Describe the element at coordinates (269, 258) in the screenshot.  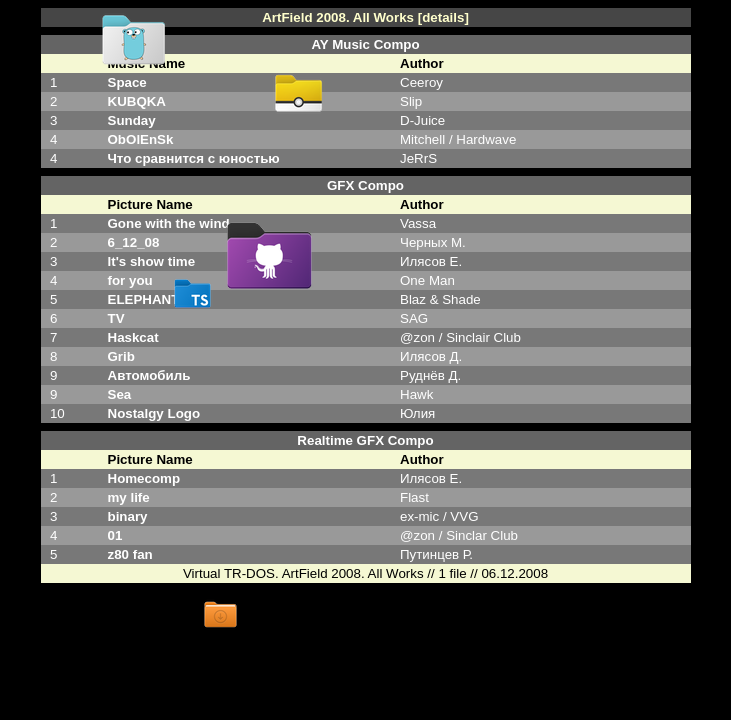
I see `open github repository folder` at that location.